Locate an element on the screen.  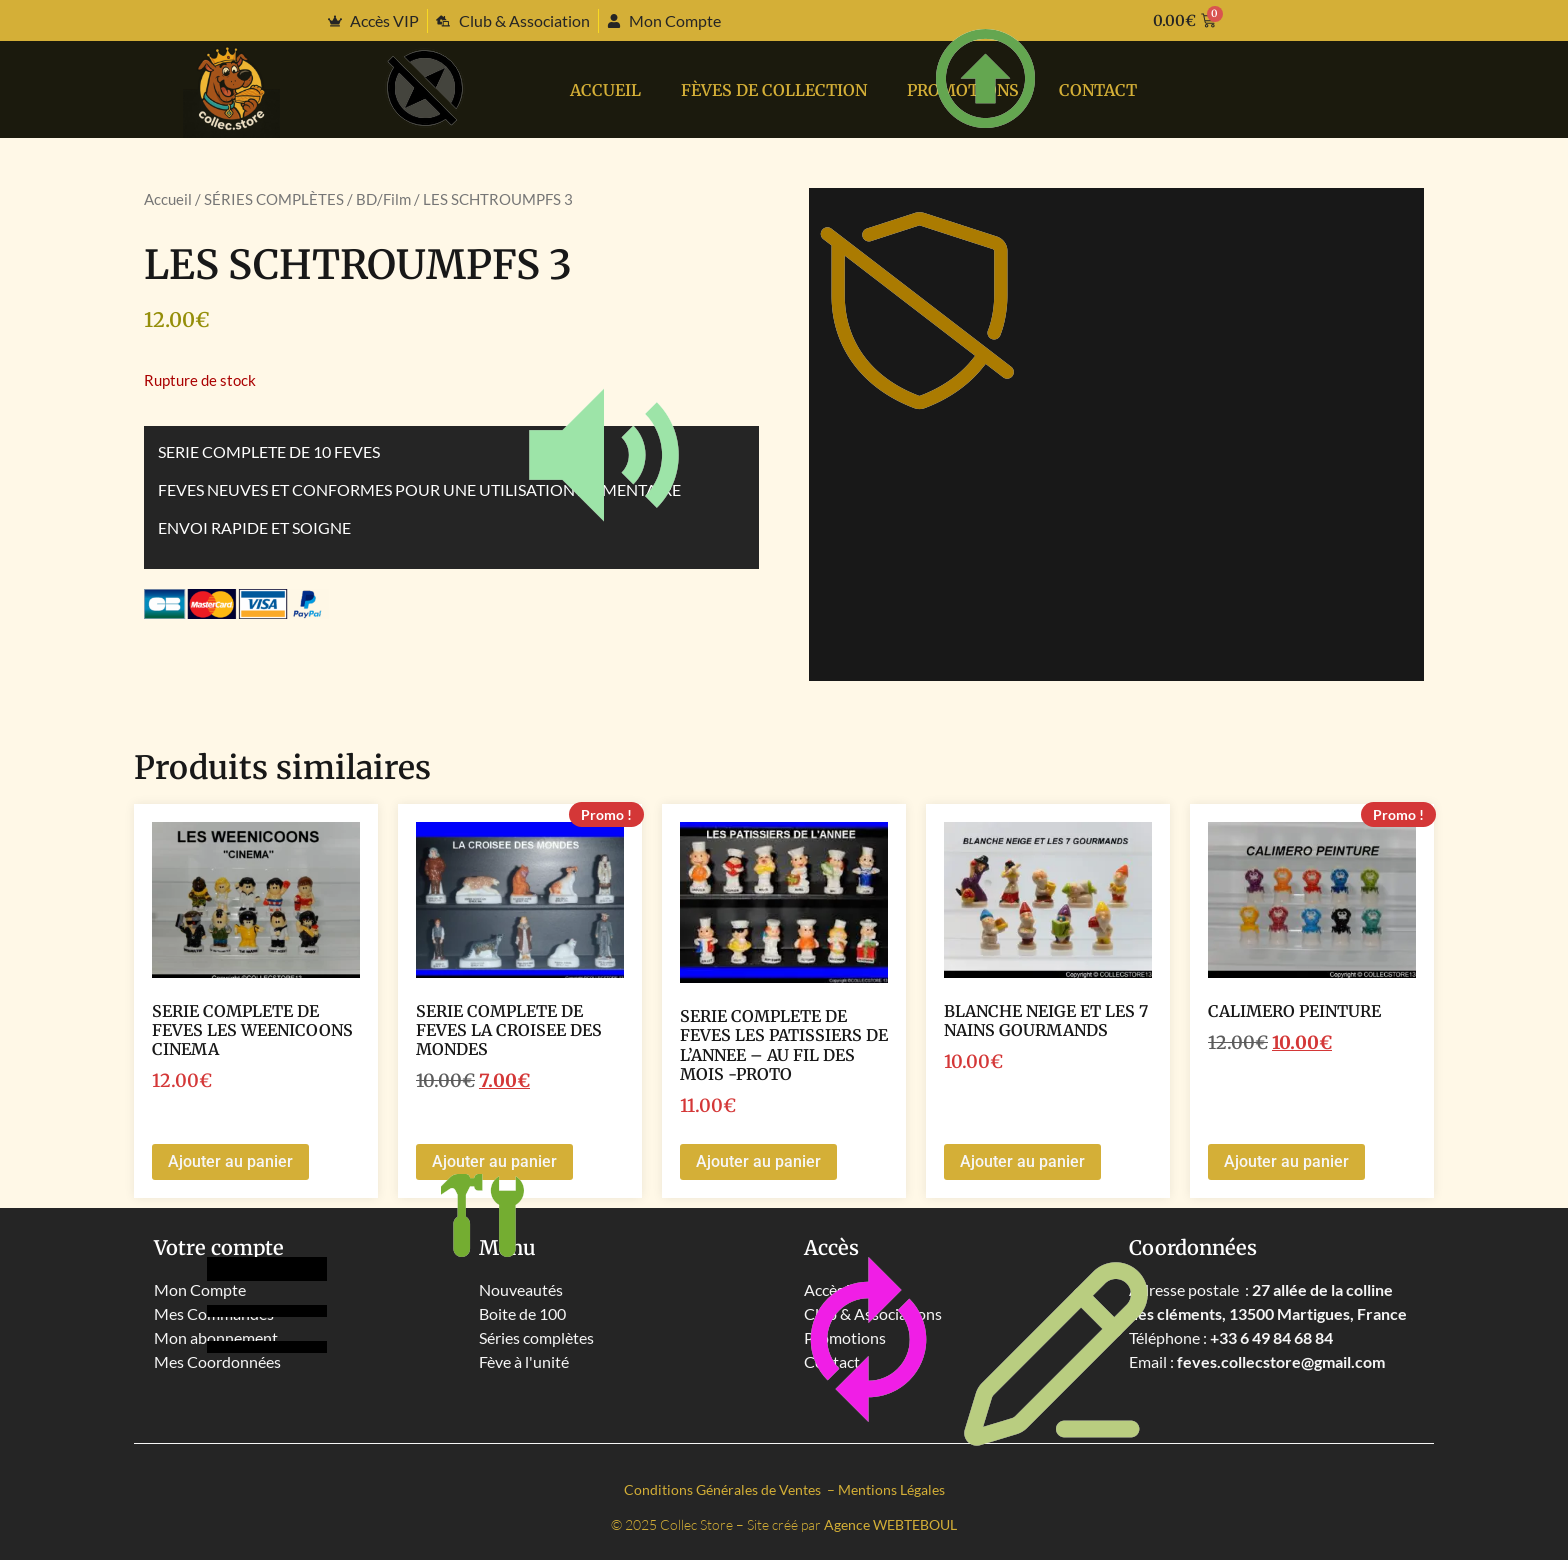
refresh the current page or content is located at coordinates (868, 1339).